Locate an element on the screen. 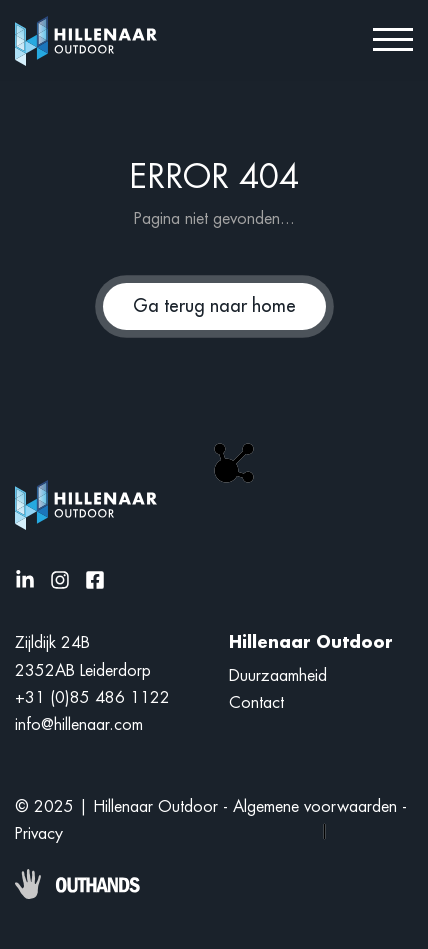 This screenshot has width=428, height=949. vertical divider or separator between UI elements is located at coordinates (324, 831).